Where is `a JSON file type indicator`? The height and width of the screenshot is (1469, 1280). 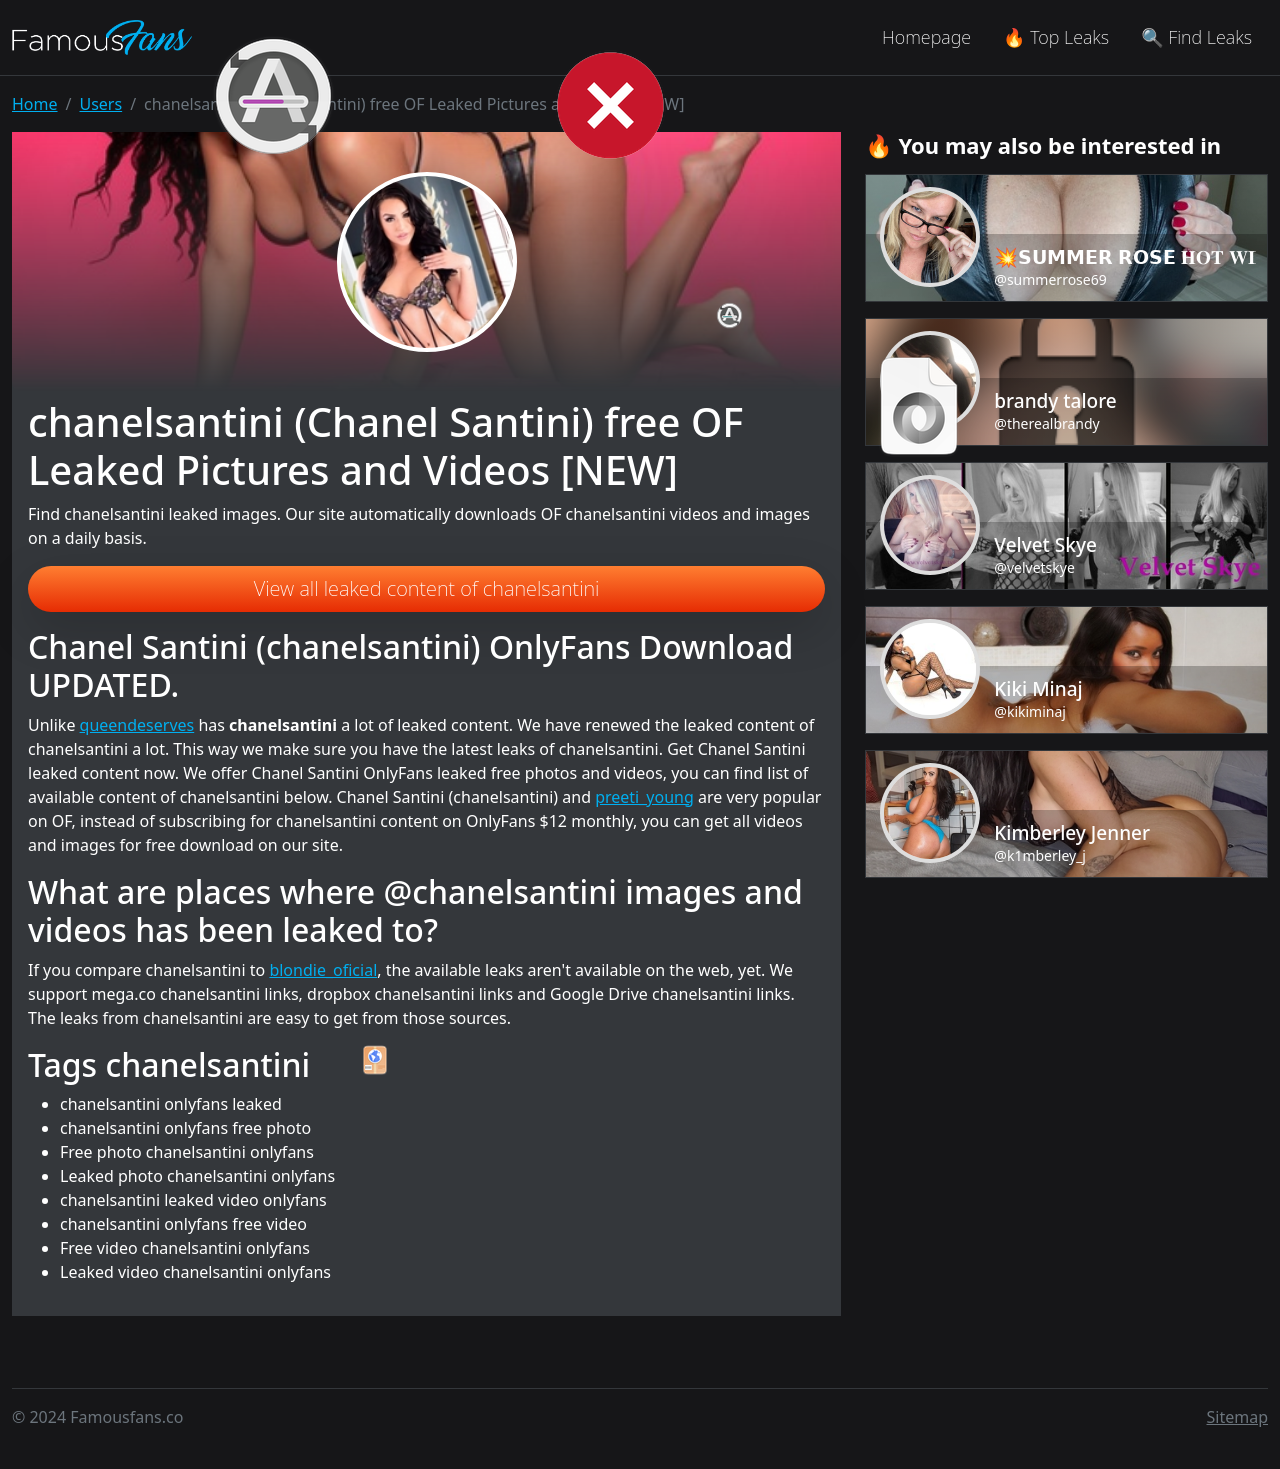 a JSON file type indicator is located at coordinates (919, 406).